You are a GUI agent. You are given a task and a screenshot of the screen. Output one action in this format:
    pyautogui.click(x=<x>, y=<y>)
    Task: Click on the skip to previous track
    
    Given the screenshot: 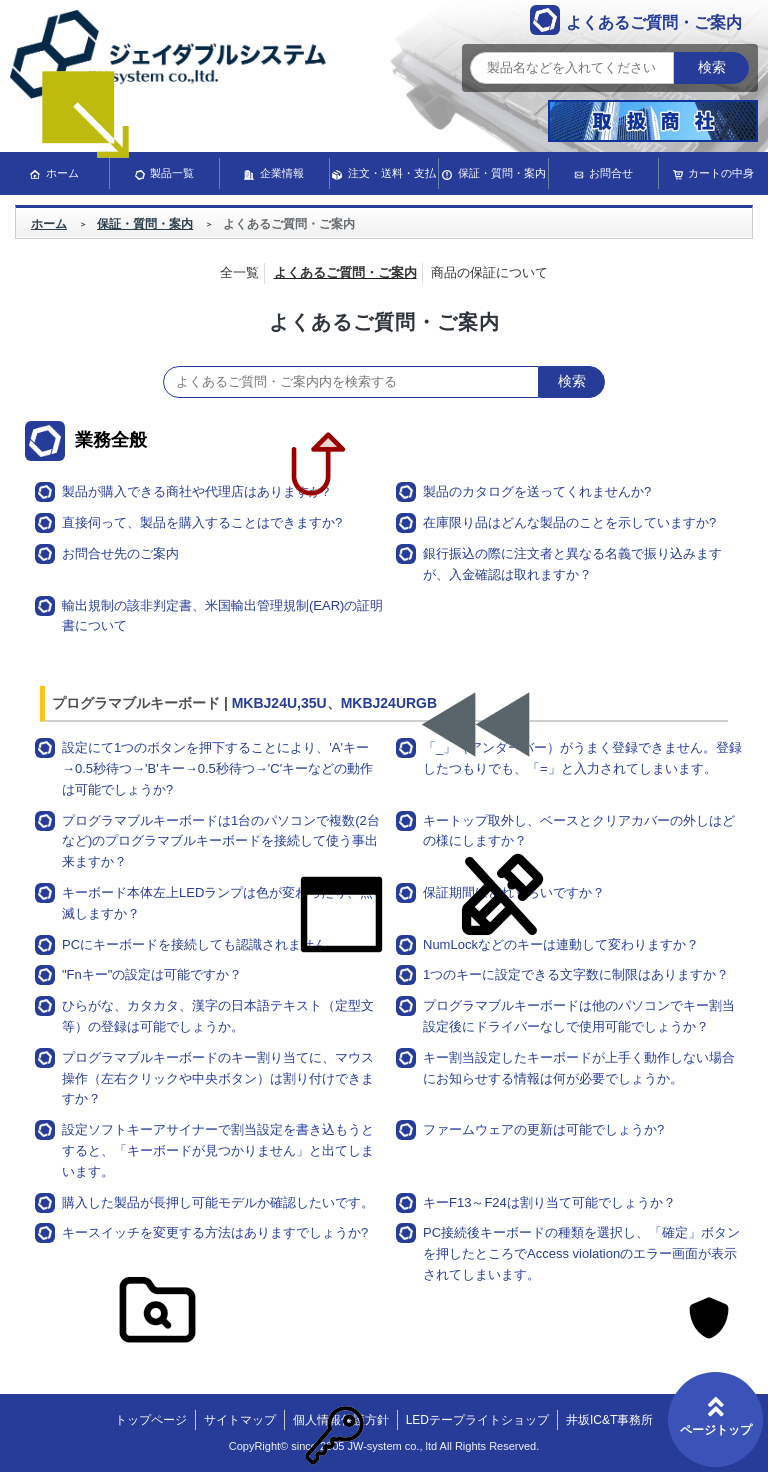 What is the action you would take?
    pyautogui.click(x=475, y=724)
    